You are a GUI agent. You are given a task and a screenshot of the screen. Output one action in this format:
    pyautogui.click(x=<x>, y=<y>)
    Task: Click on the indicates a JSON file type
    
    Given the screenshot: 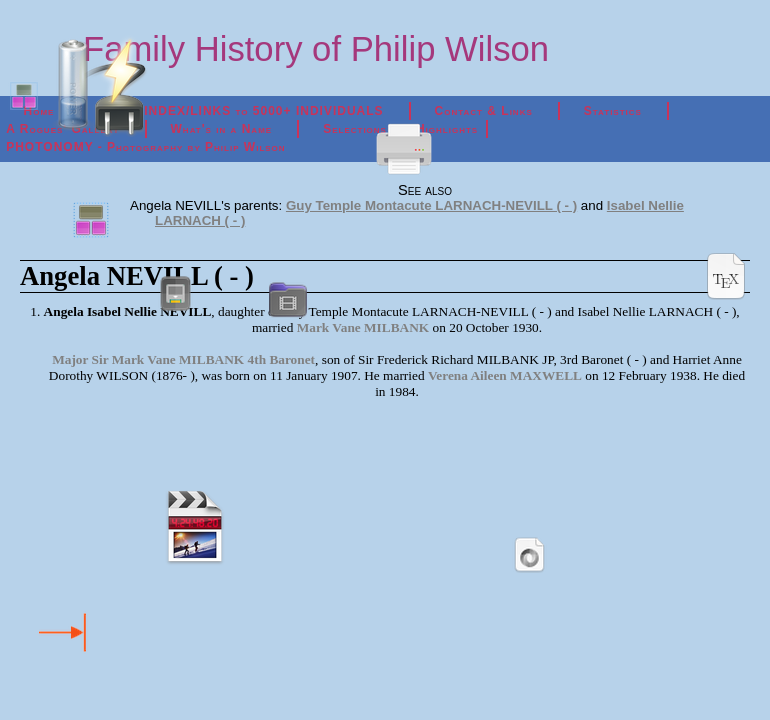 What is the action you would take?
    pyautogui.click(x=529, y=554)
    